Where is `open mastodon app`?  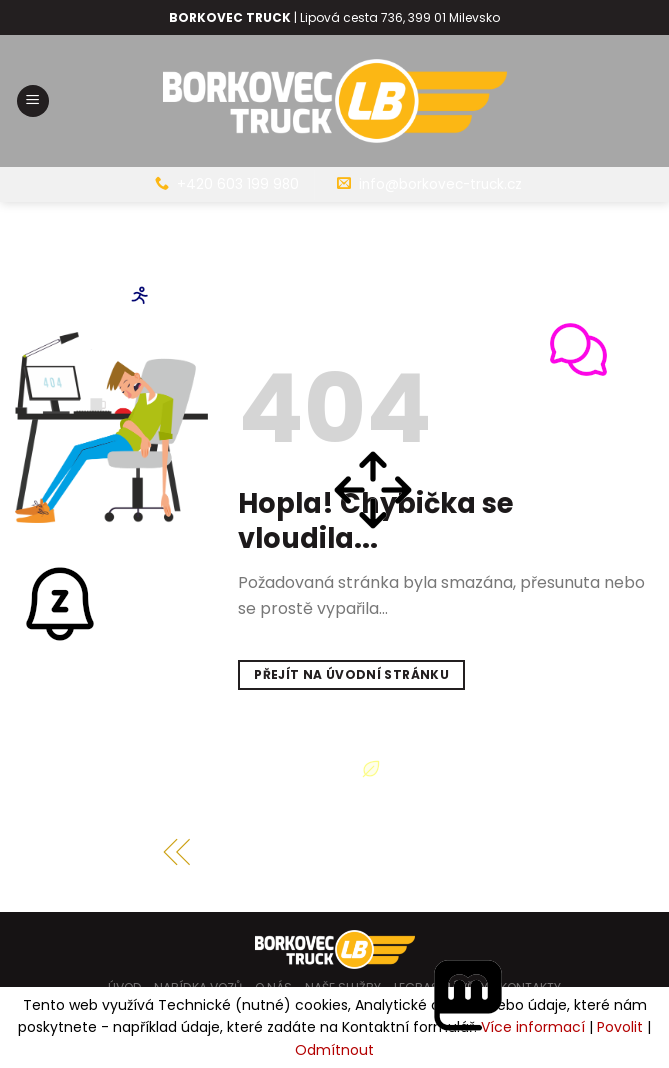
open mastodon app is located at coordinates (468, 994).